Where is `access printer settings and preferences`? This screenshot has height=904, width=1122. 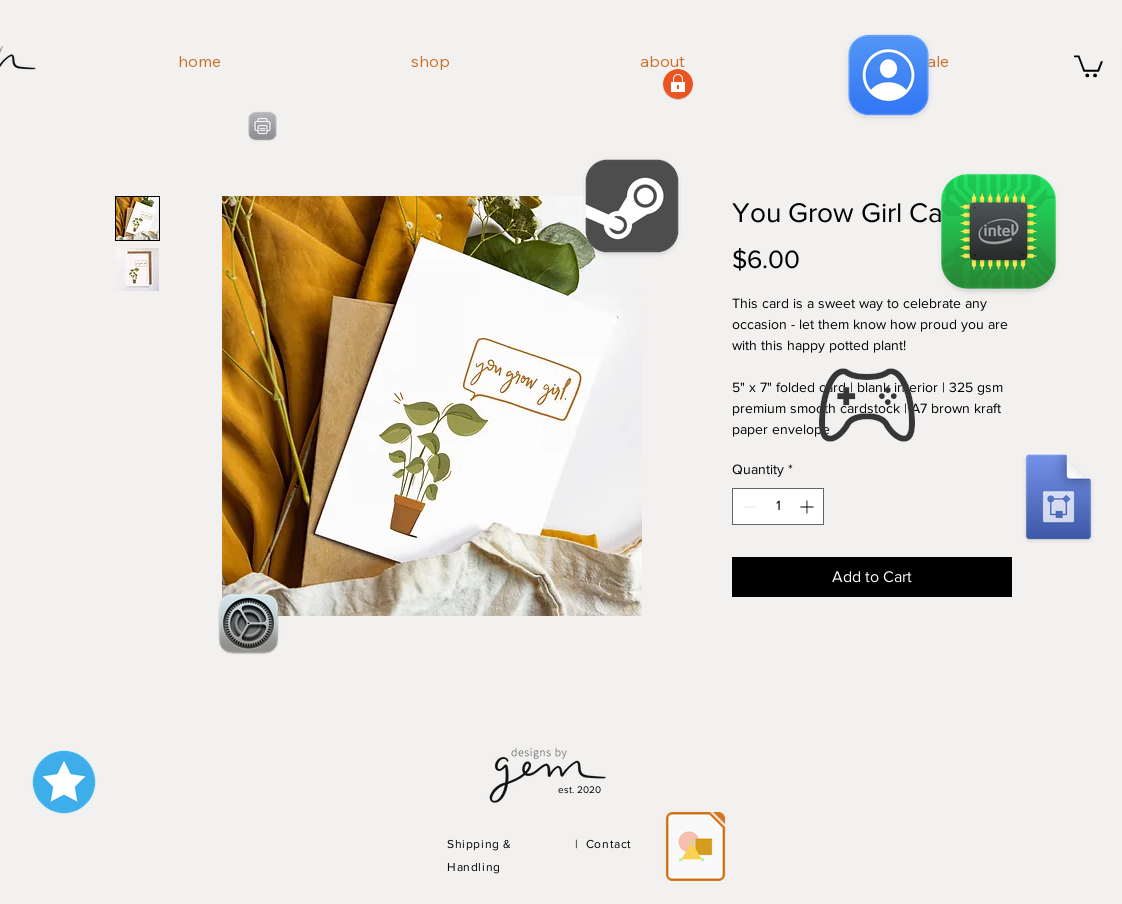
access printer settings and preferences is located at coordinates (262, 126).